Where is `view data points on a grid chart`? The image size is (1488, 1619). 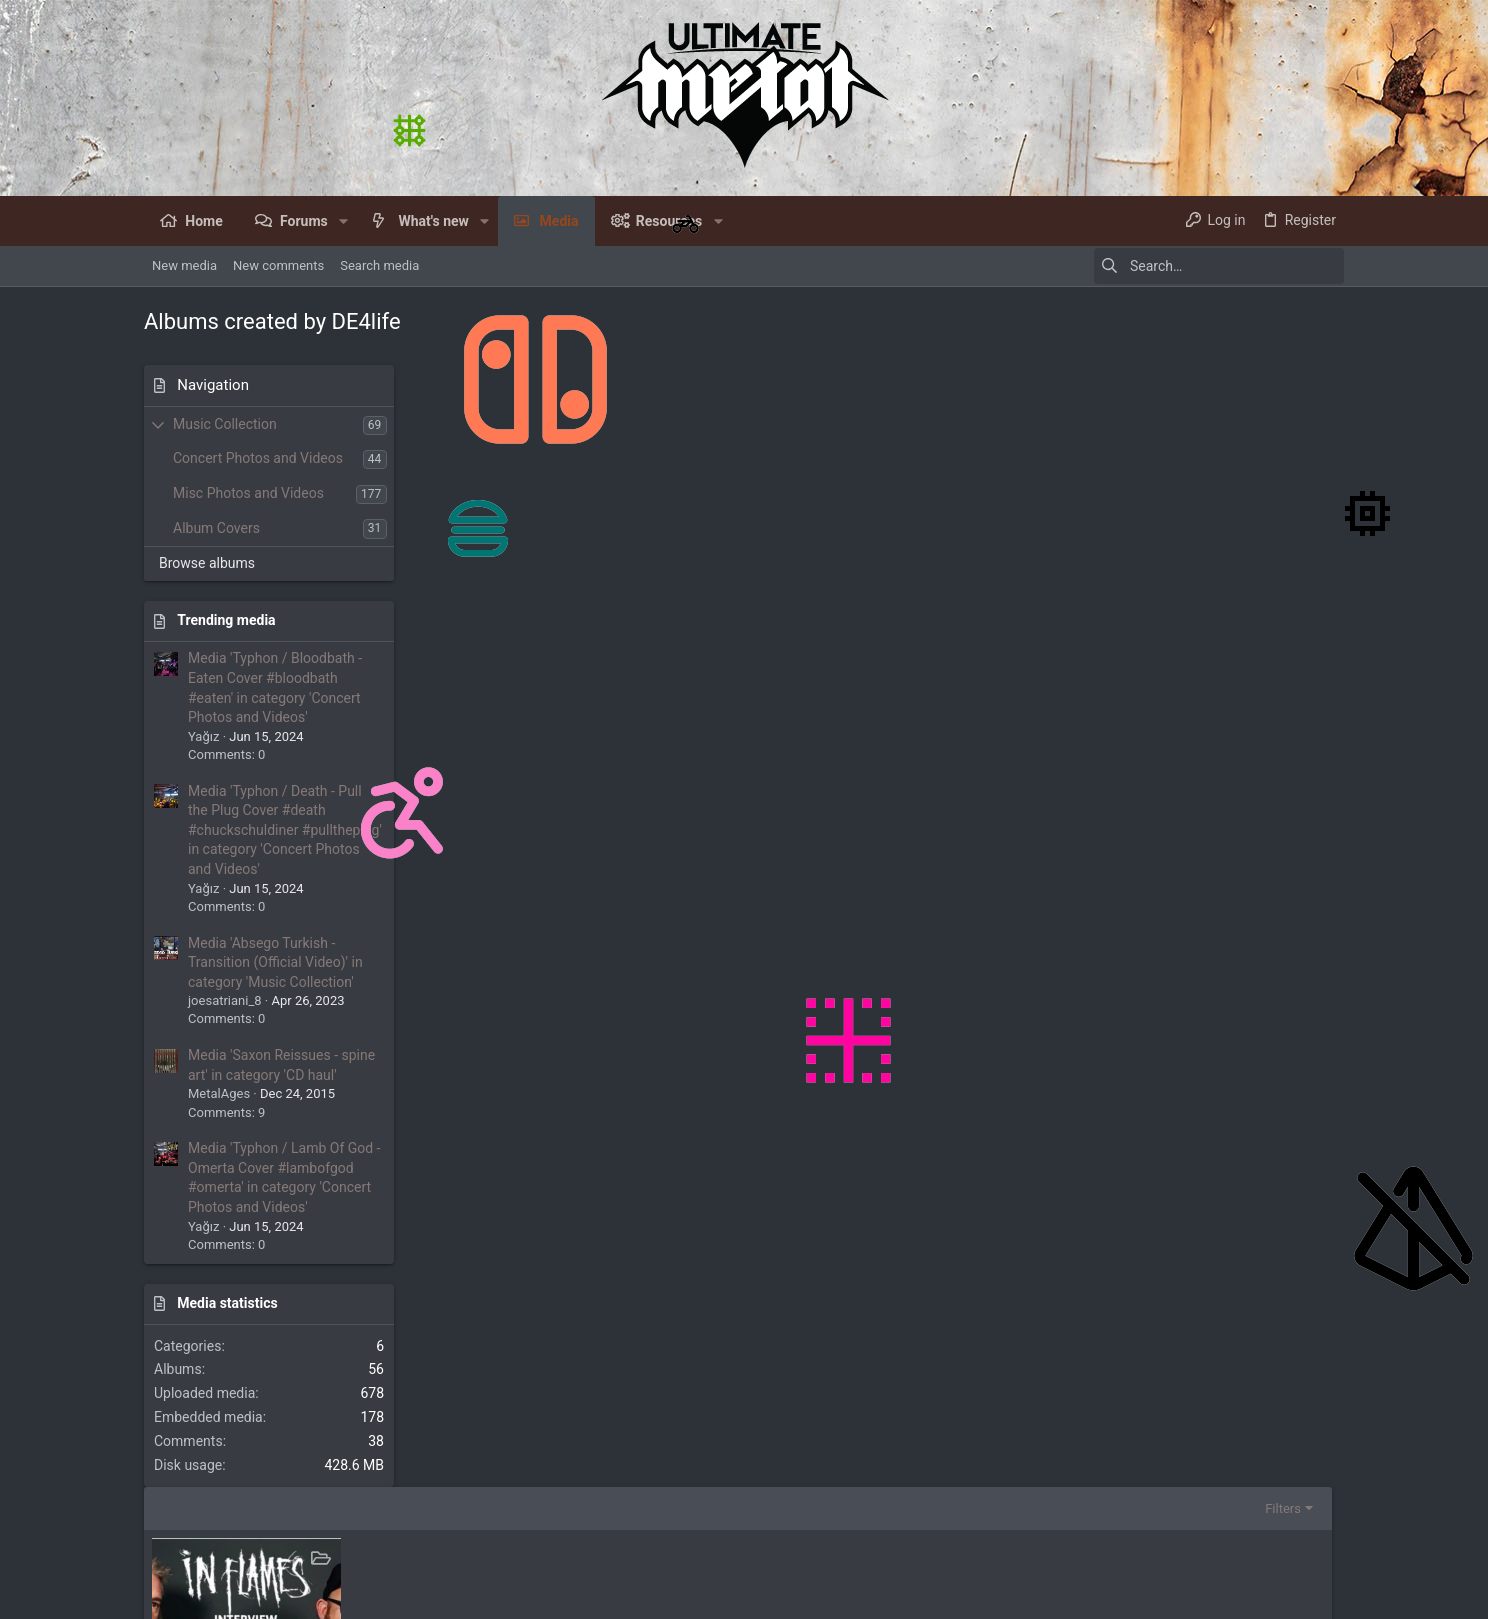 view data points on a grid chart is located at coordinates (409, 130).